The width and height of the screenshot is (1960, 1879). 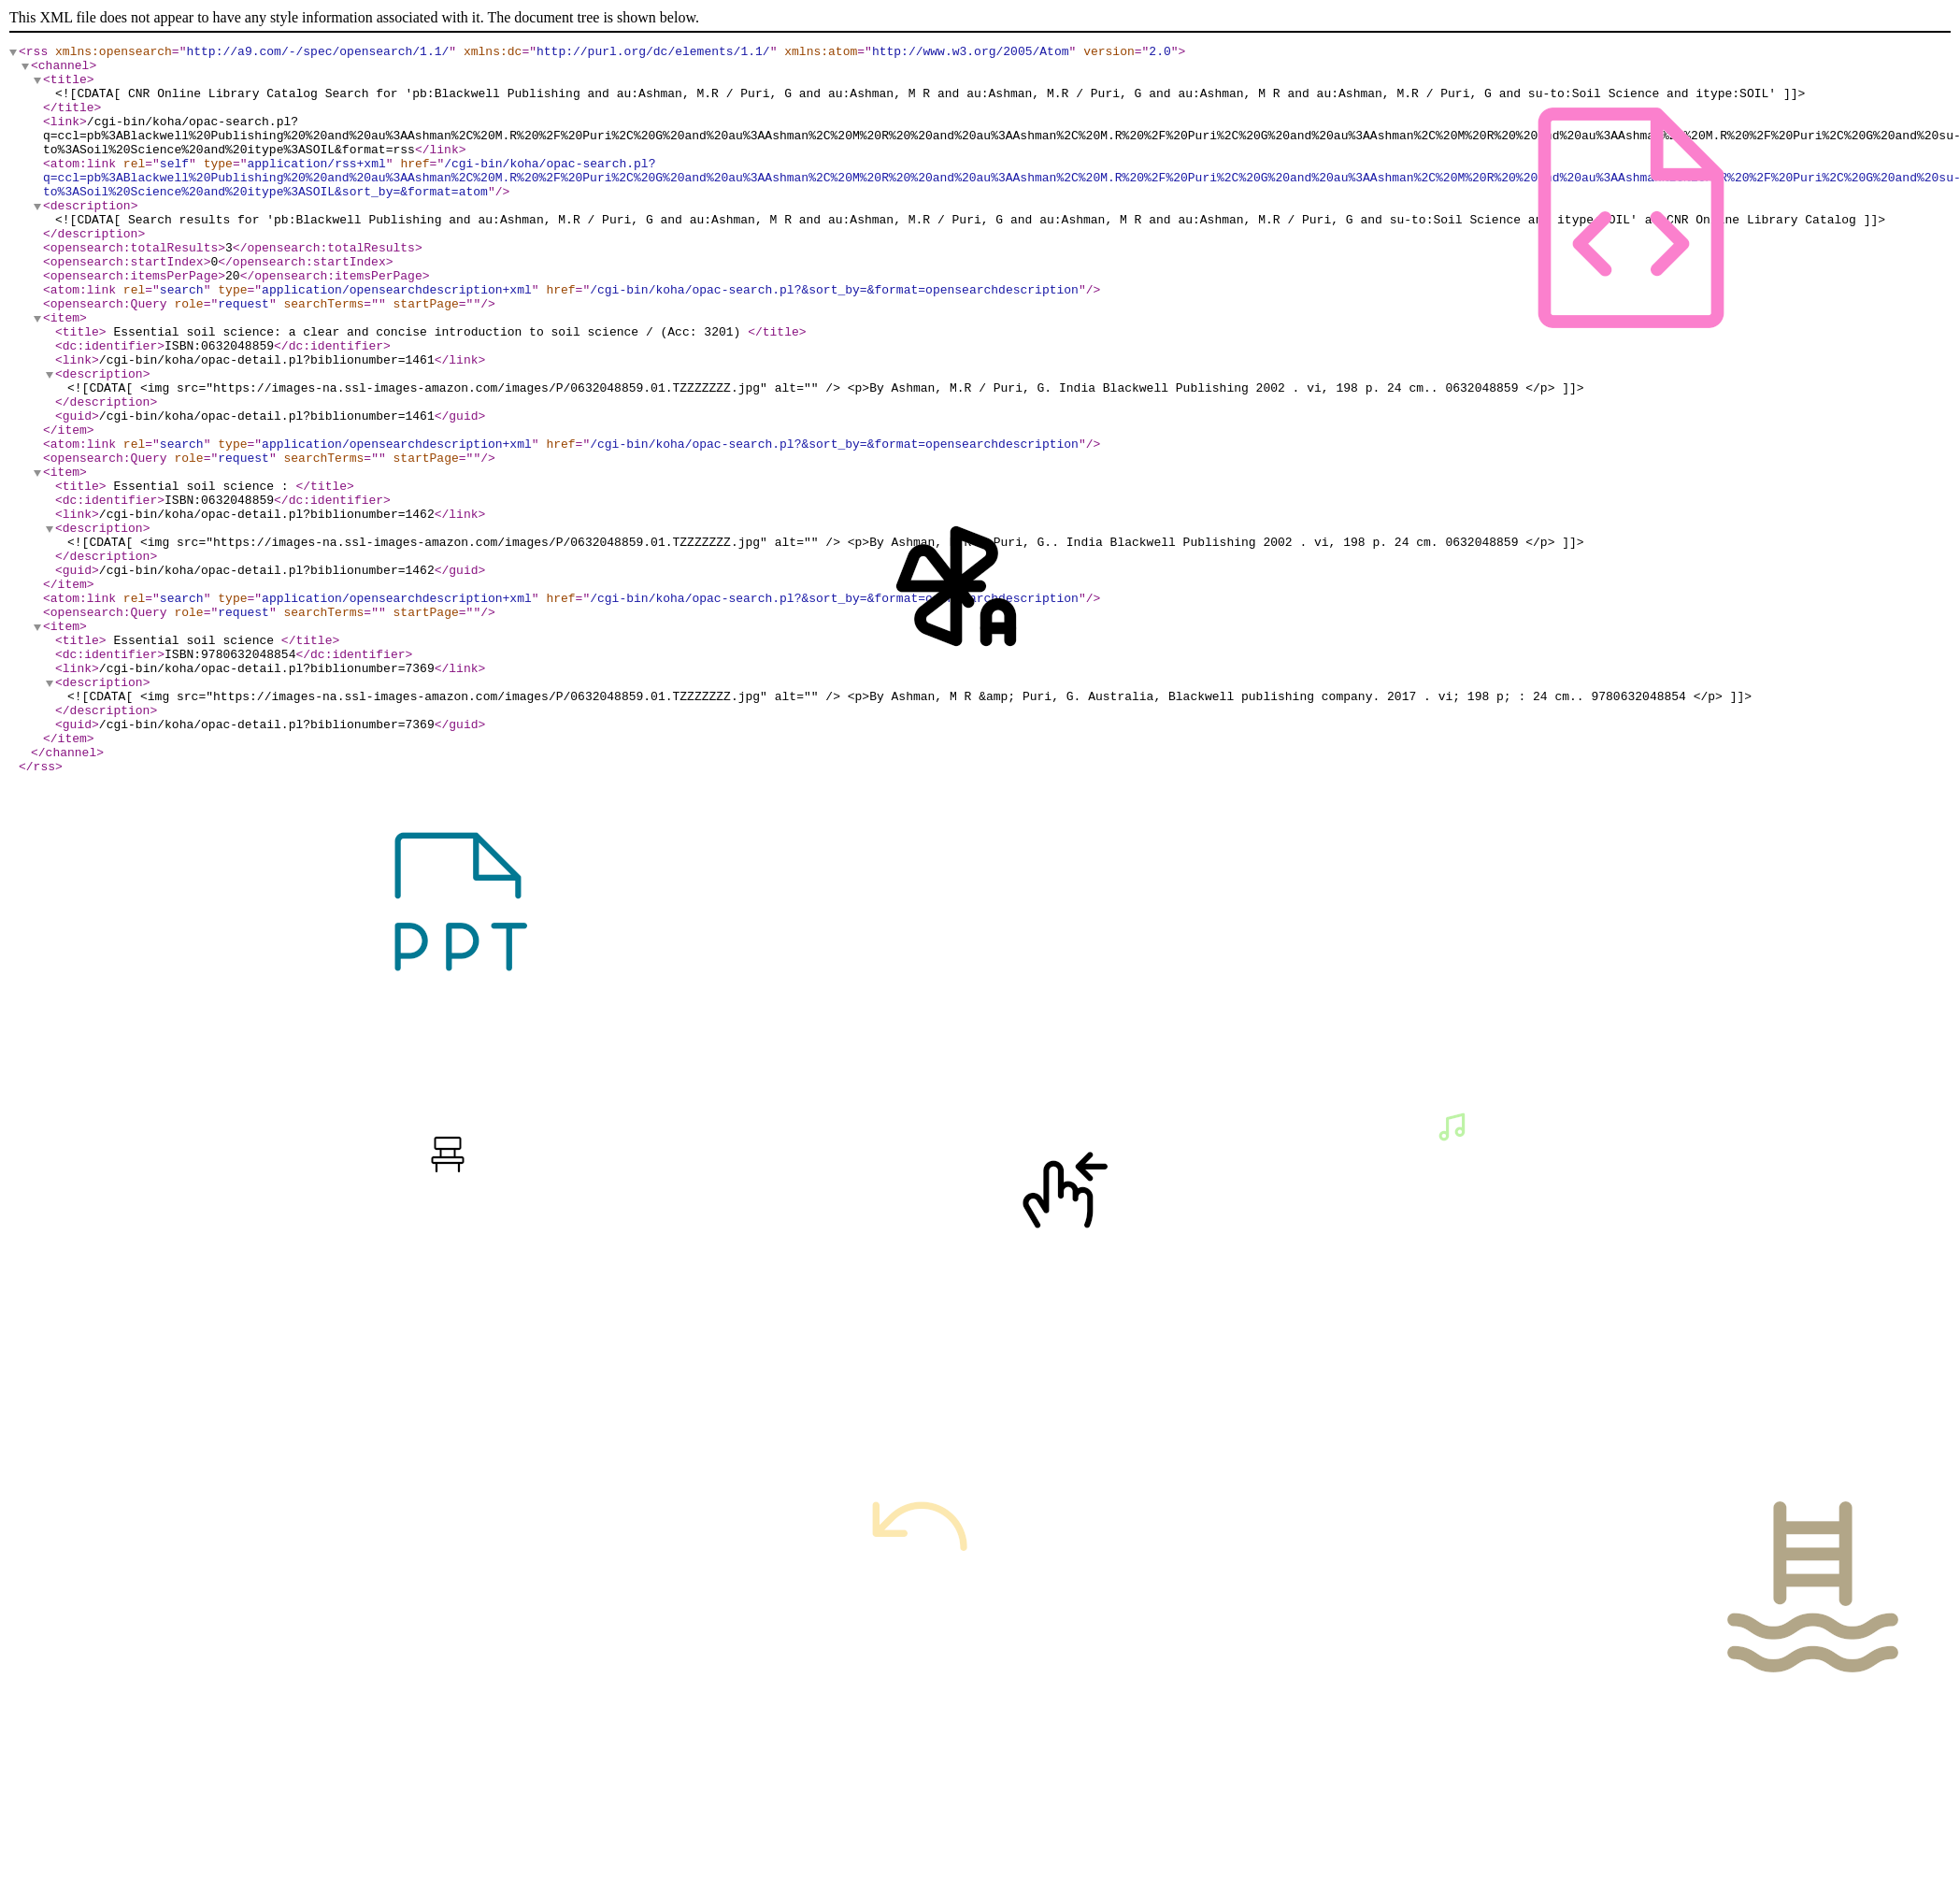 I want to click on toggle automatic climate control fan, so click(x=956, y=586).